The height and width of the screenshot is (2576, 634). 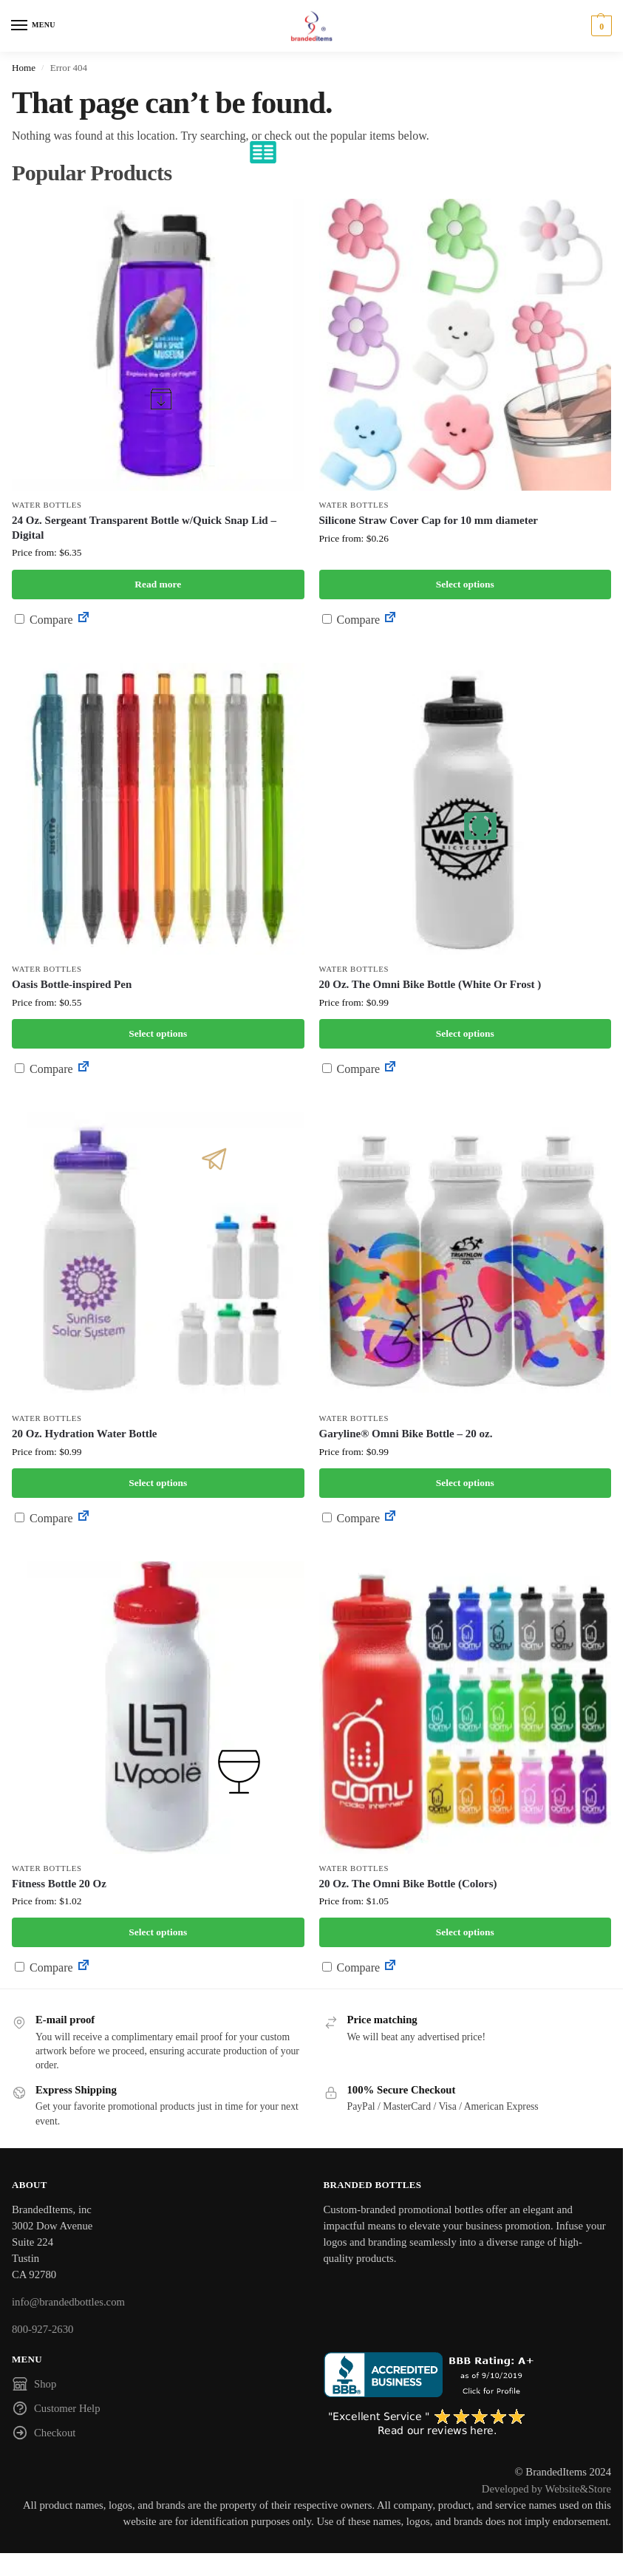 I want to click on open Telegram messaging app, so click(x=215, y=1159).